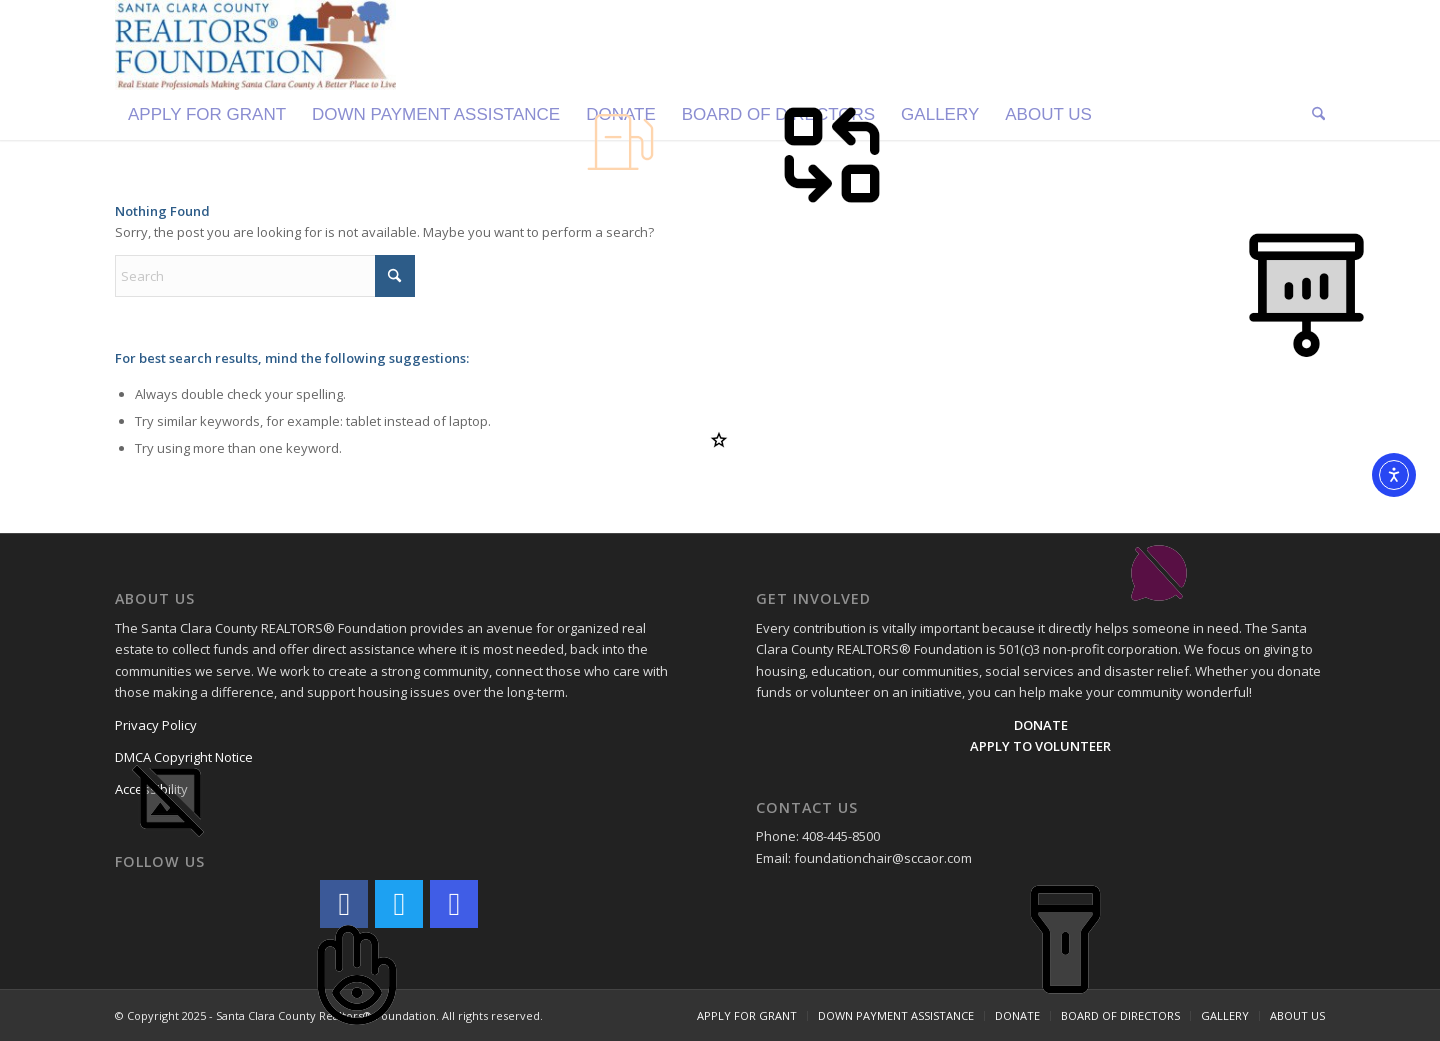 This screenshot has height=1041, width=1440. Describe the element at coordinates (1065, 939) in the screenshot. I see `toggle flashlight on/off` at that location.